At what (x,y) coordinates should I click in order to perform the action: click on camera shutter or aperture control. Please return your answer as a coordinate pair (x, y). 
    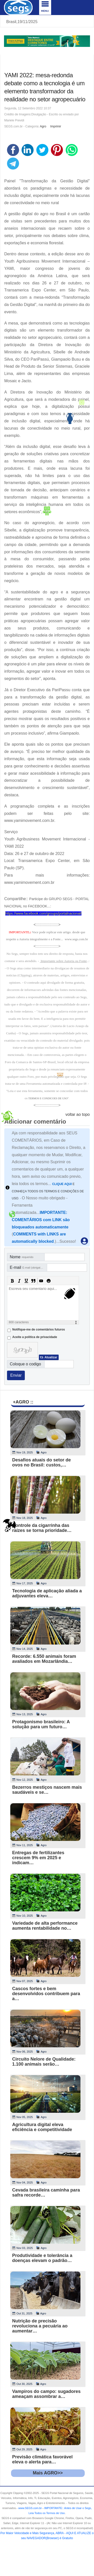
    Looking at the image, I should click on (46, 2213).